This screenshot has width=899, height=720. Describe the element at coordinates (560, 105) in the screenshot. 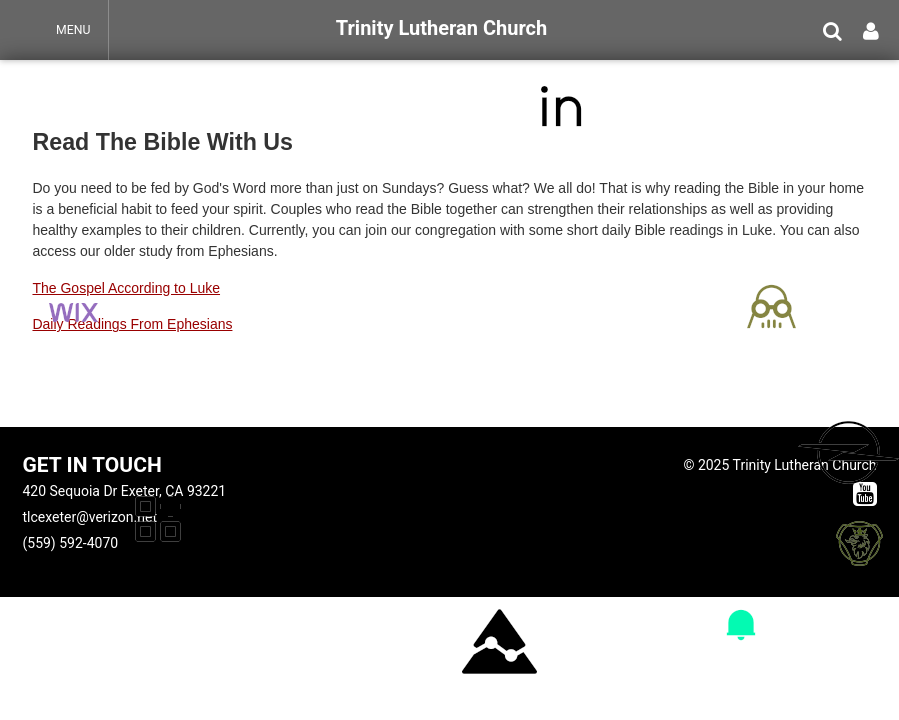

I see `connect with LinkedIn` at that location.